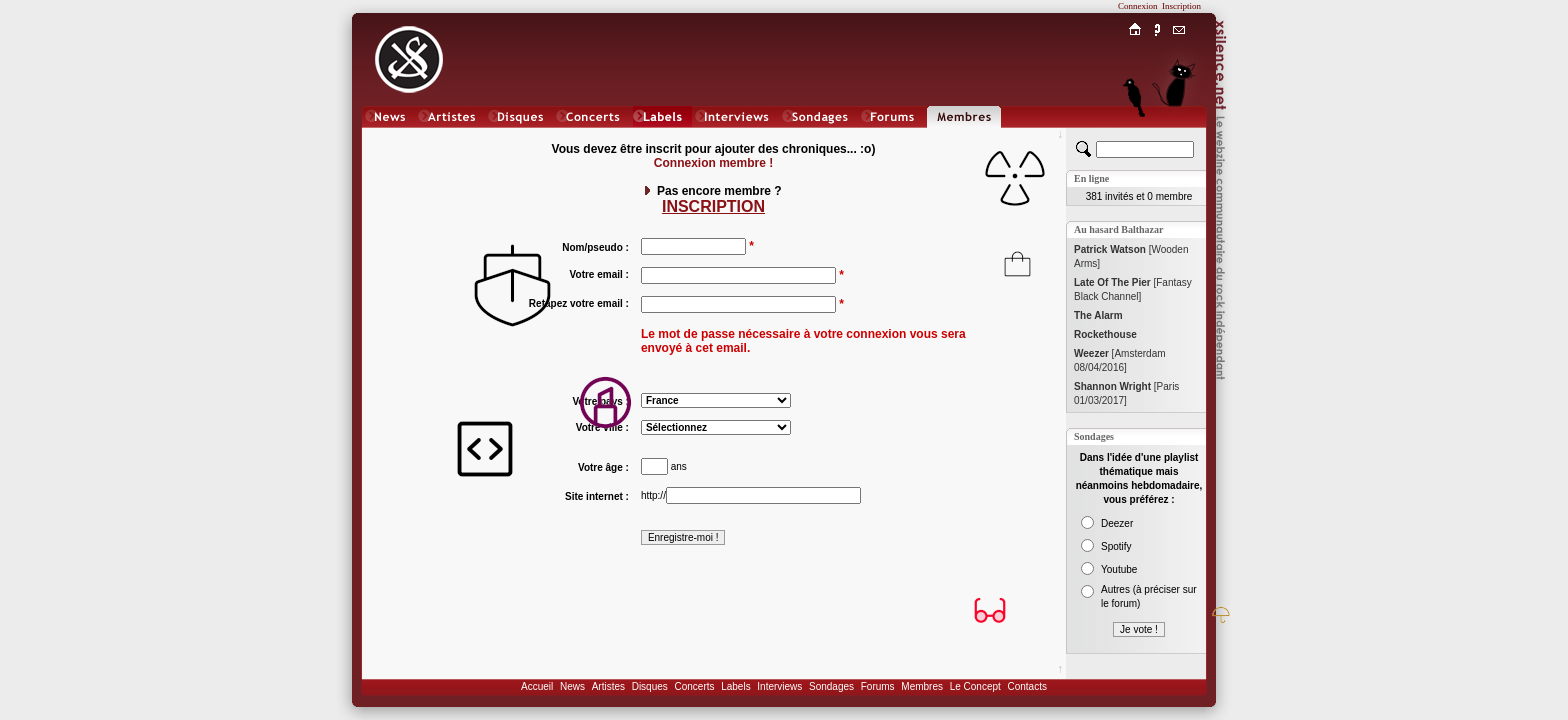 Image resolution: width=1568 pixels, height=720 pixels. I want to click on view source code, so click(485, 449).